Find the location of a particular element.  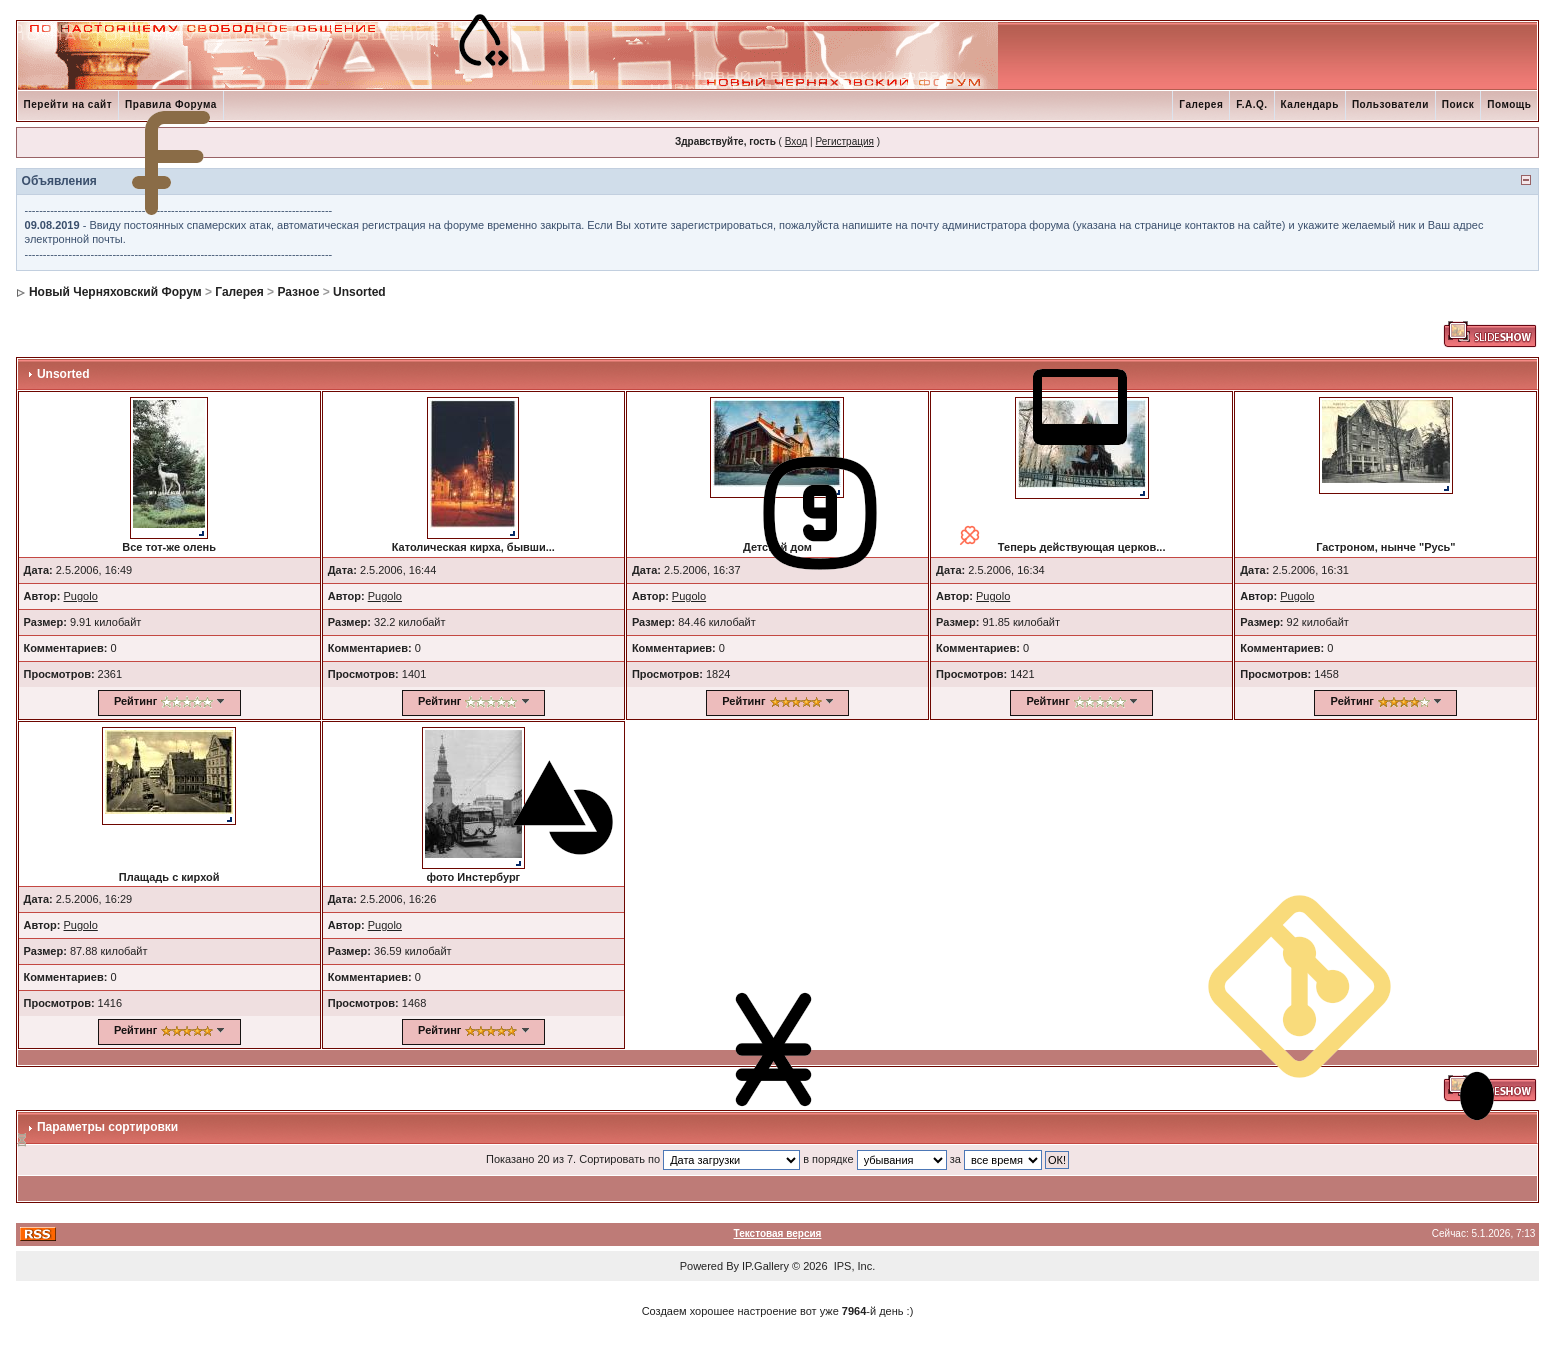

access git repository settings is located at coordinates (1299, 986).